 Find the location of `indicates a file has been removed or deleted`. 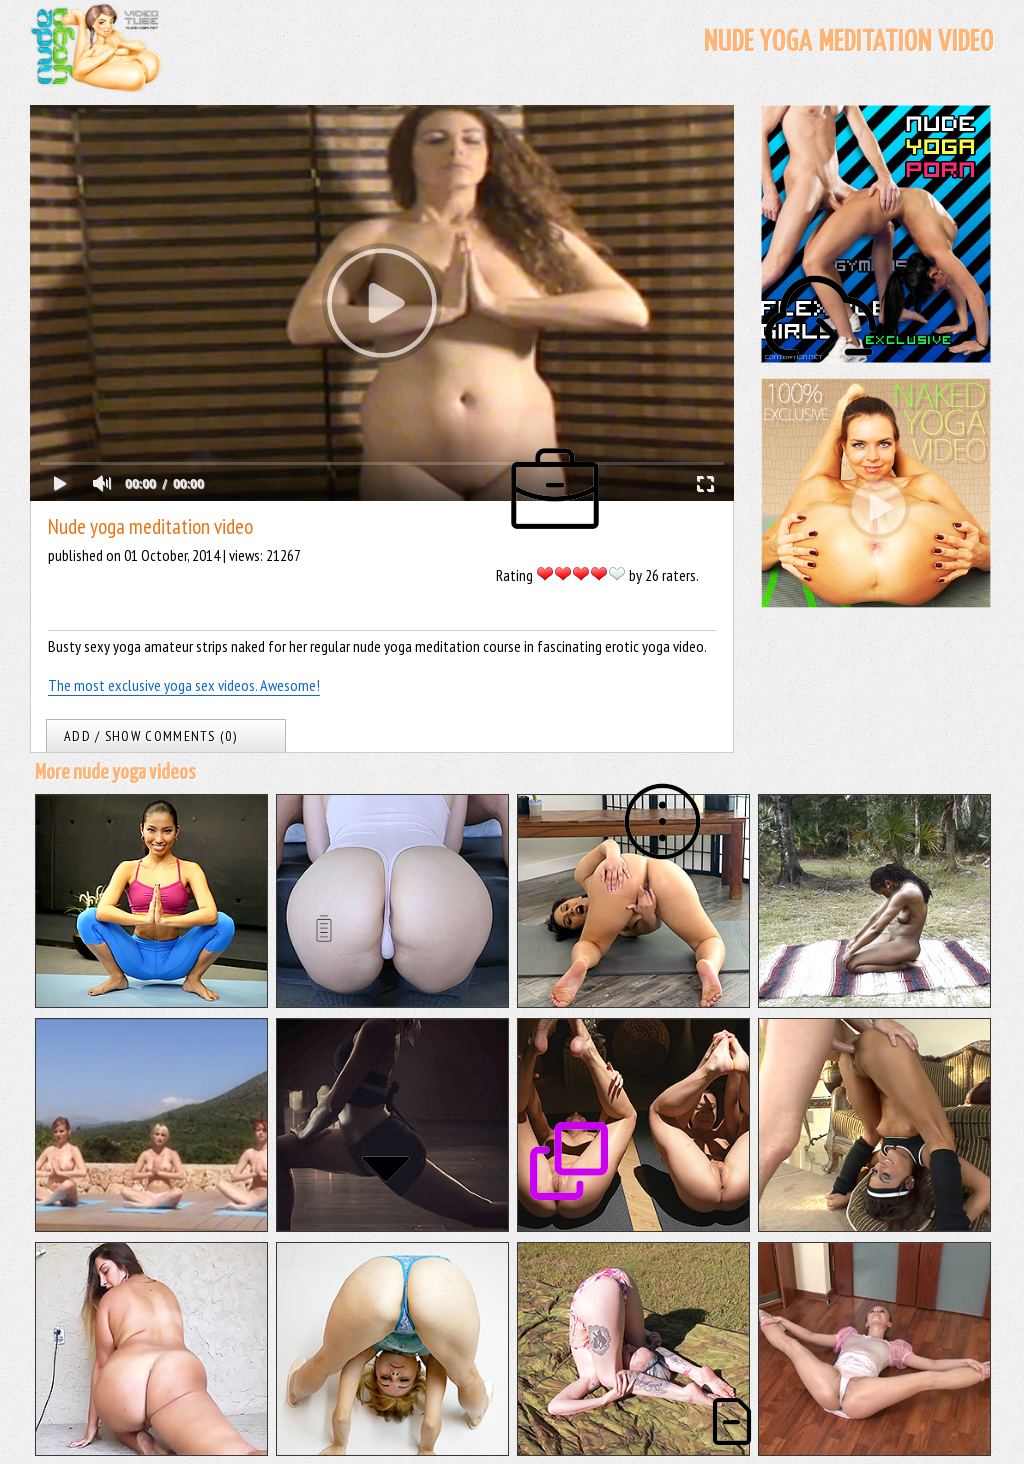

indicates a file has been removed or deleted is located at coordinates (730, 1421).